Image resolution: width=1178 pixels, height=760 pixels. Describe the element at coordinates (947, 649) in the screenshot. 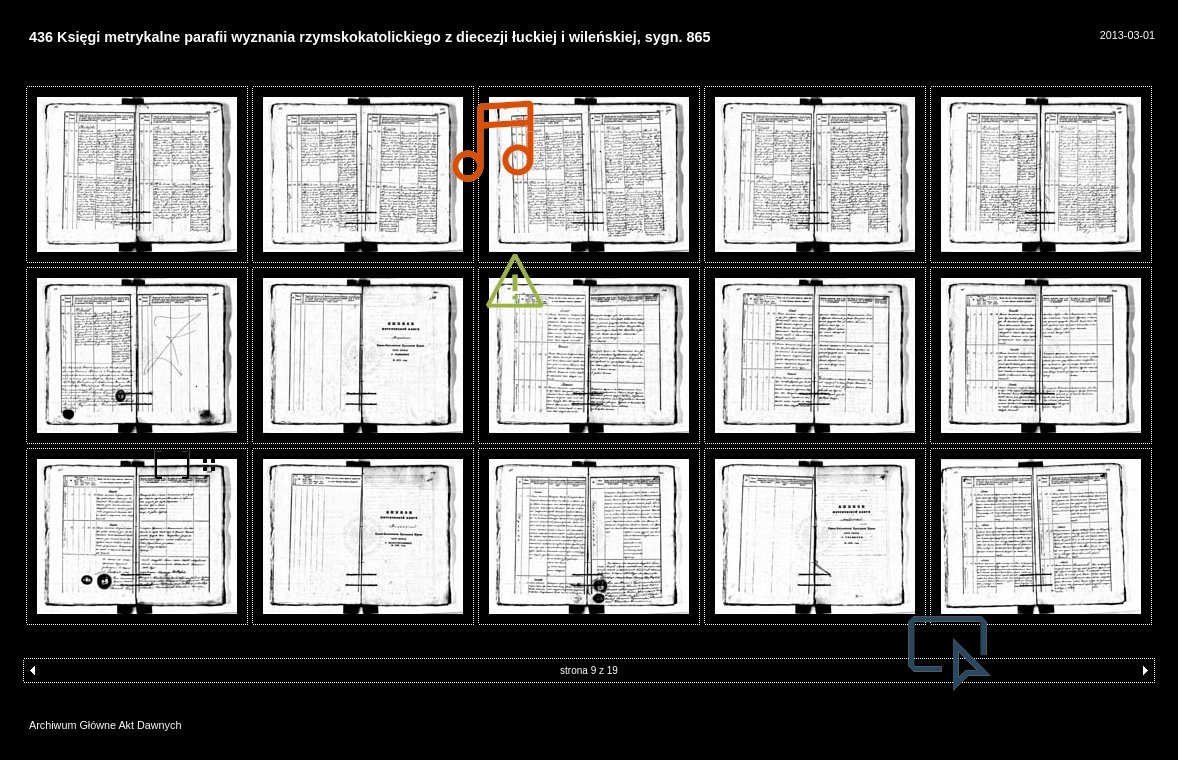

I see `inspect element on page` at that location.